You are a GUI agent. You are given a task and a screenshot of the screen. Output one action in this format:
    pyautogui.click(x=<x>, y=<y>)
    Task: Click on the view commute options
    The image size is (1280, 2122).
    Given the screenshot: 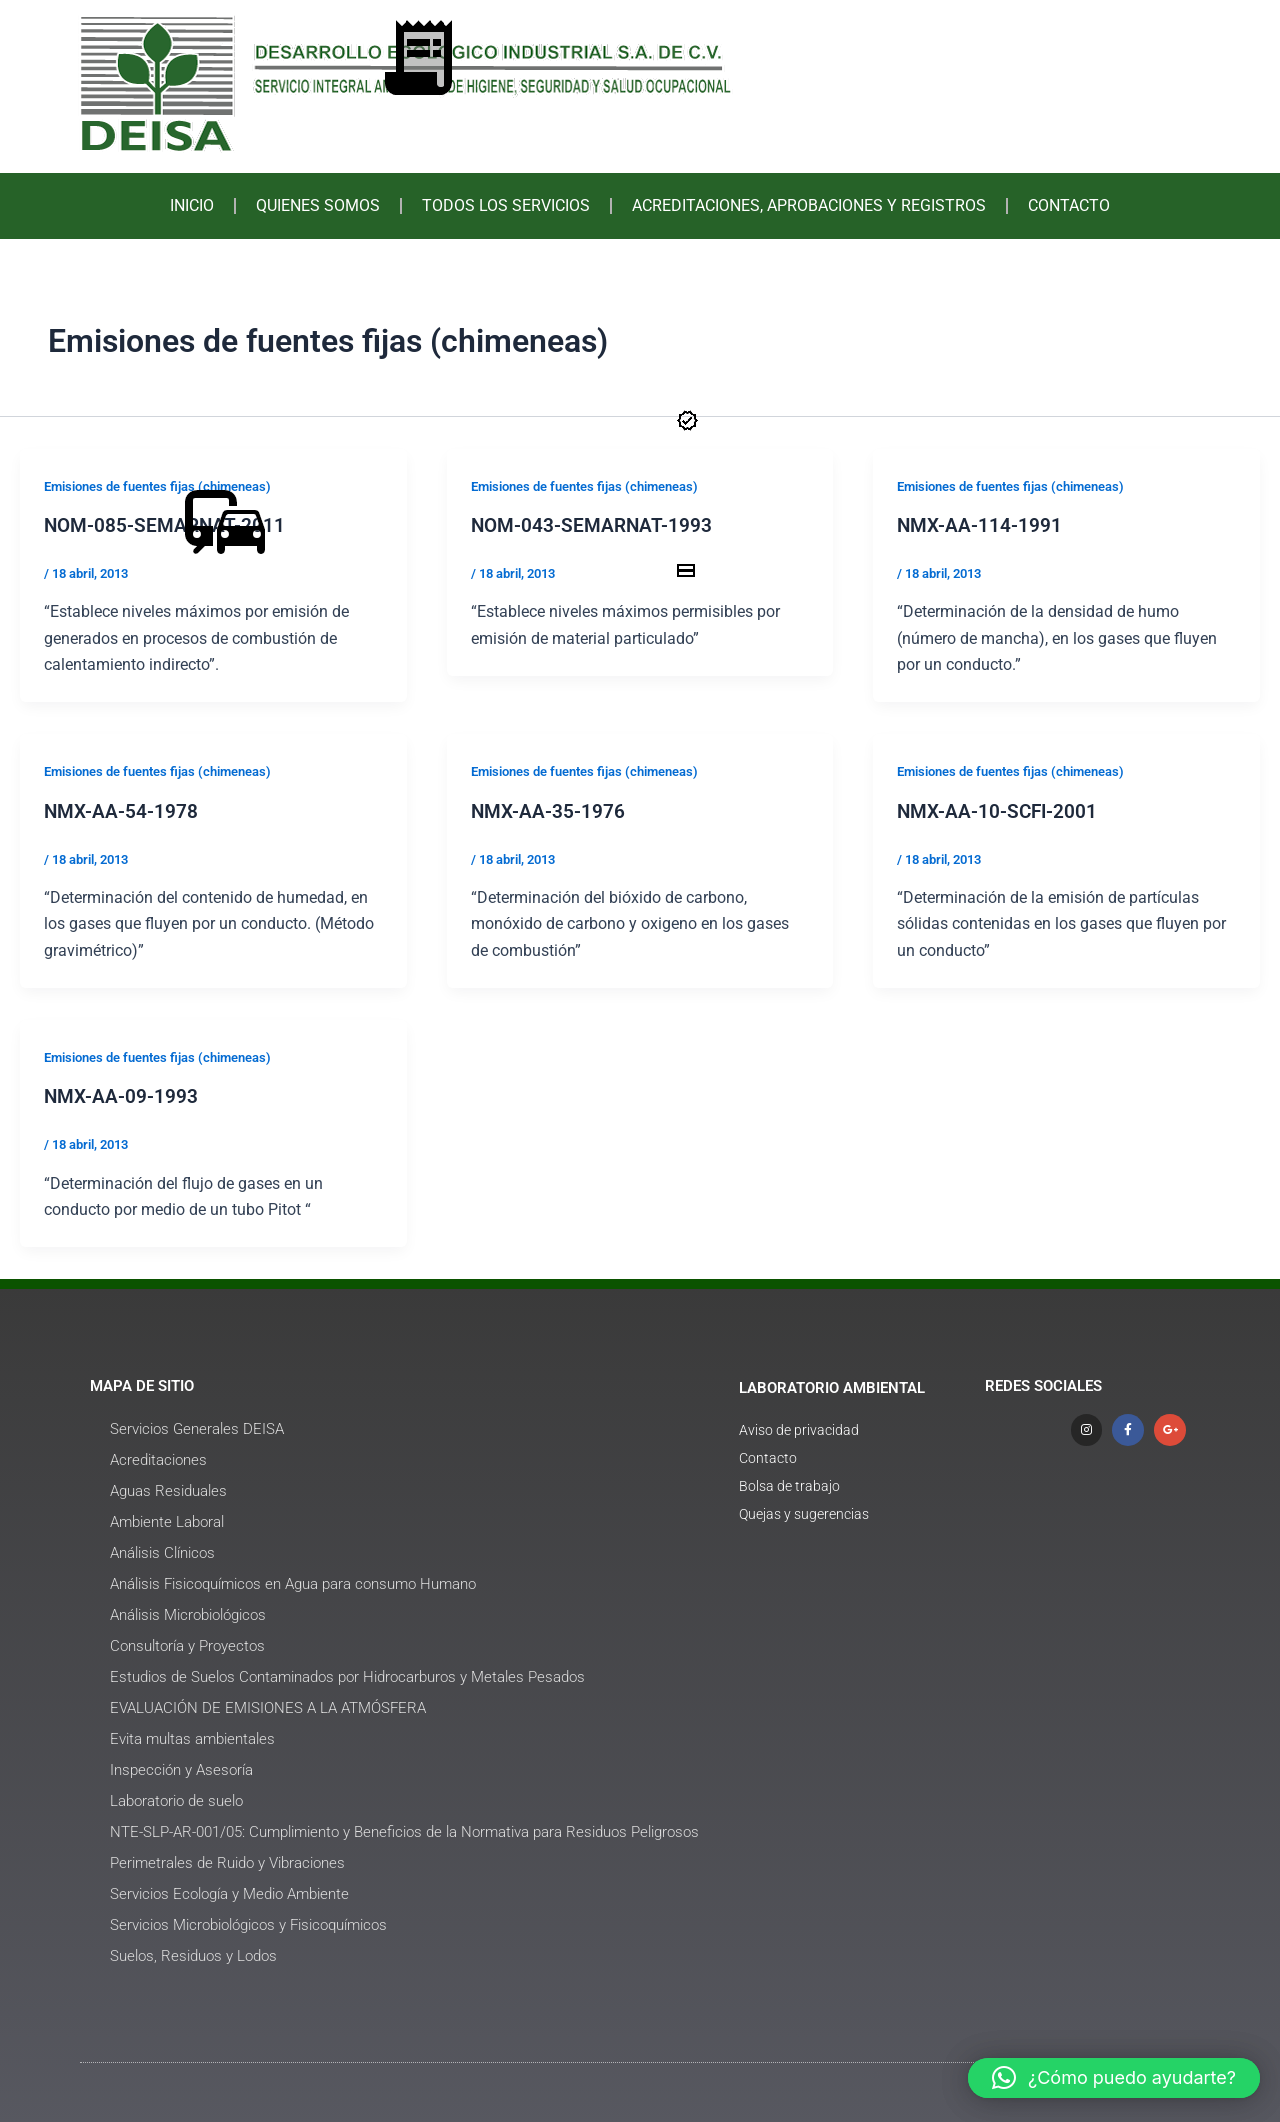 What is the action you would take?
    pyautogui.click(x=225, y=522)
    